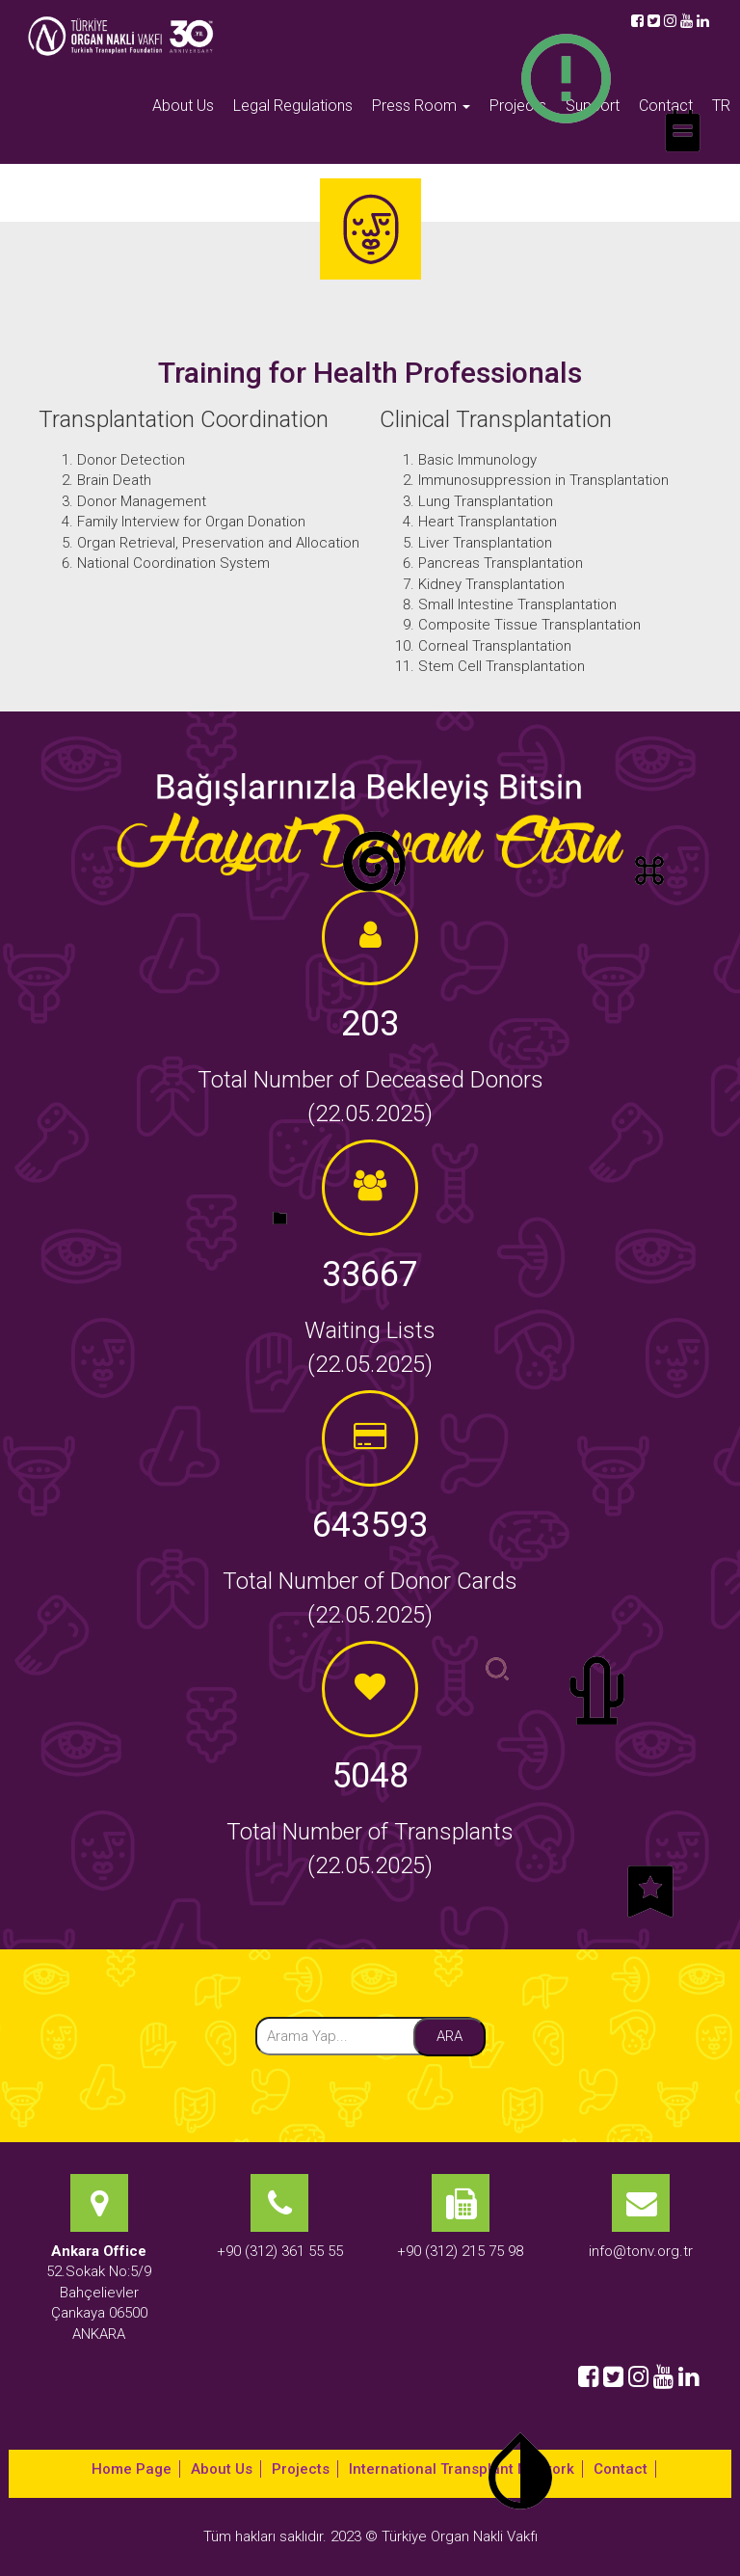  What do you see at coordinates (374, 861) in the screenshot?
I see `visit dreamstime stock photography website` at bounding box center [374, 861].